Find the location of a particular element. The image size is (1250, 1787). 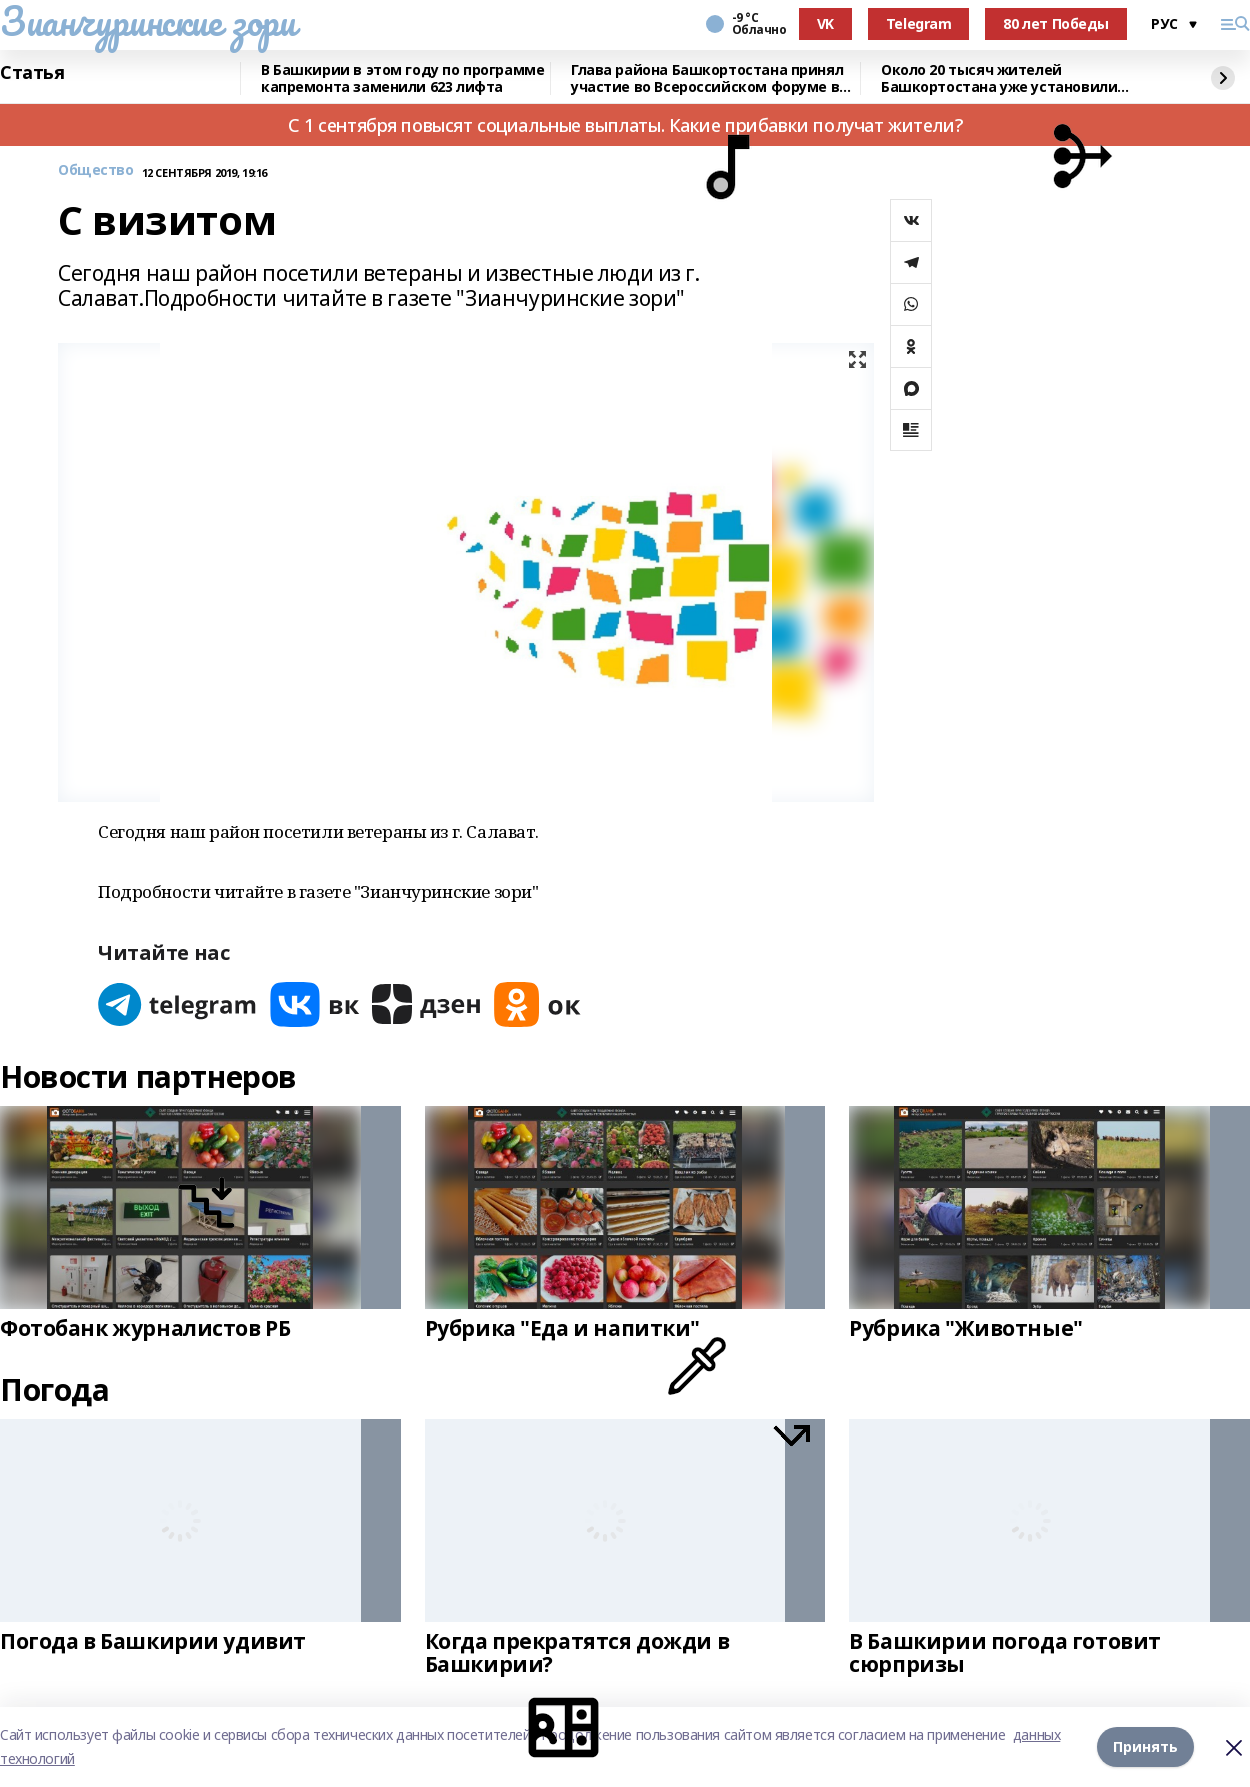

manage ad mediation settings is located at coordinates (1083, 156).